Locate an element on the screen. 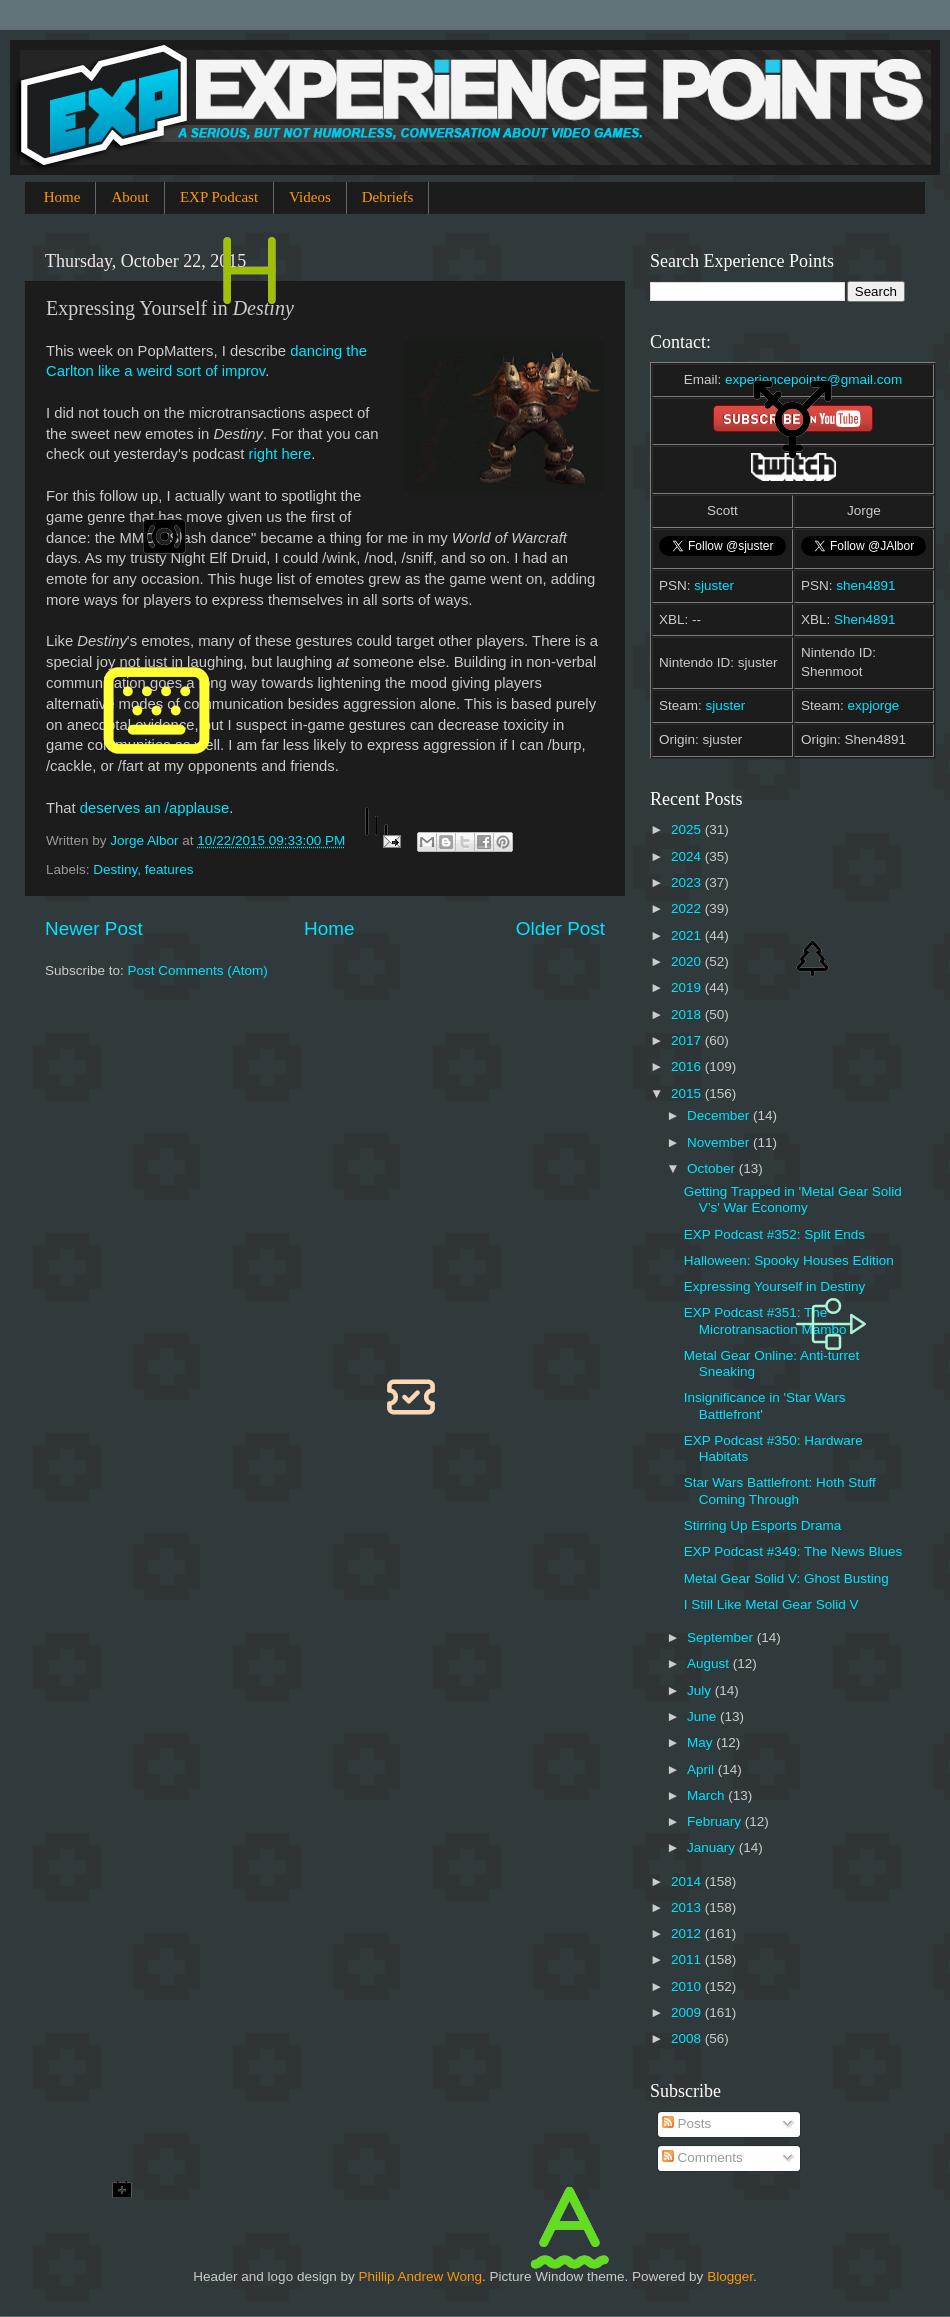 The width and height of the screenshot is (950, 2317). connect a USB device is located at coordinates (831, 1324).